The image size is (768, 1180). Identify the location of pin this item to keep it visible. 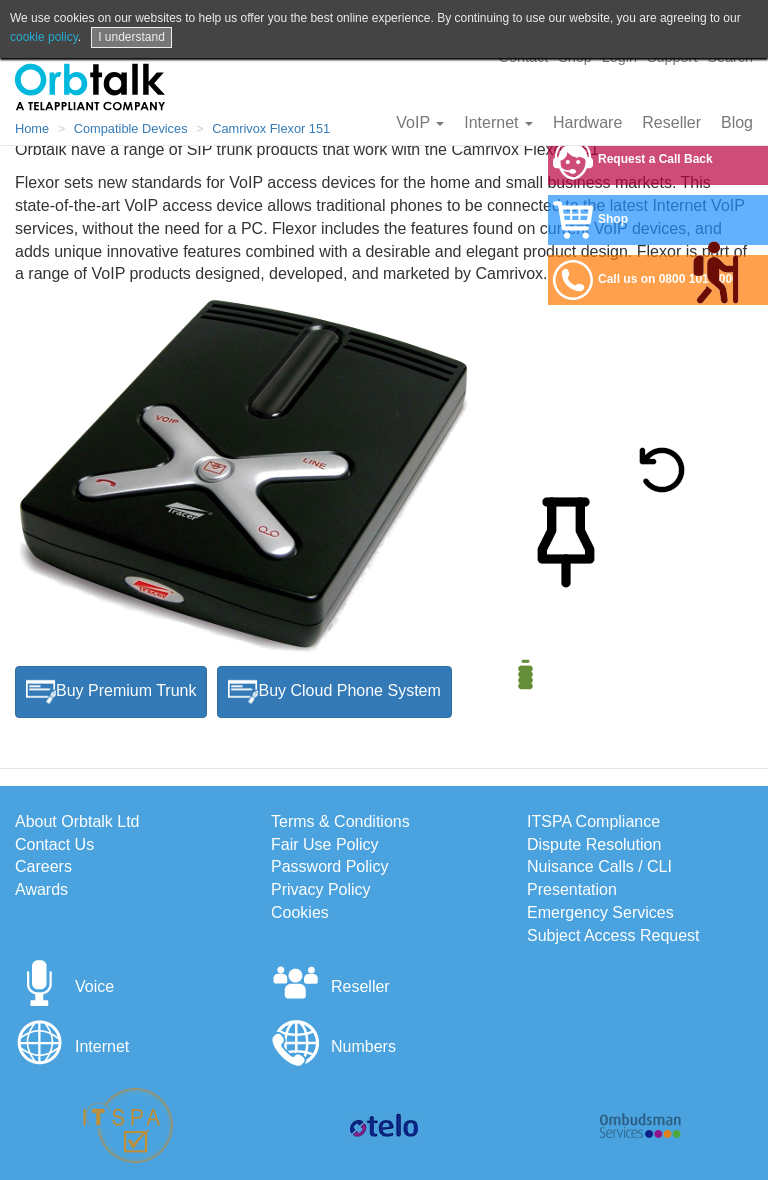
(566, 540).